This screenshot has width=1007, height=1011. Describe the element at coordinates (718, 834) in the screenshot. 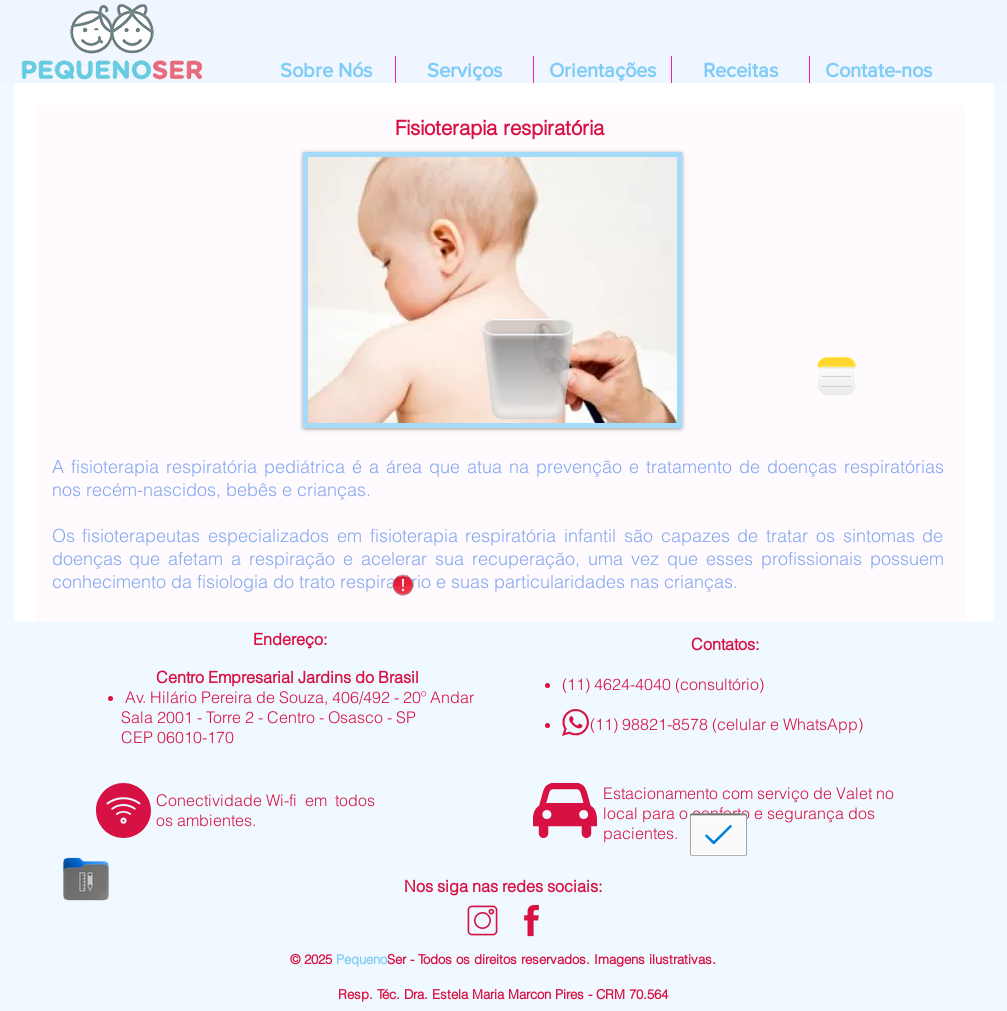

I see `file or document successfully verified` at that location.